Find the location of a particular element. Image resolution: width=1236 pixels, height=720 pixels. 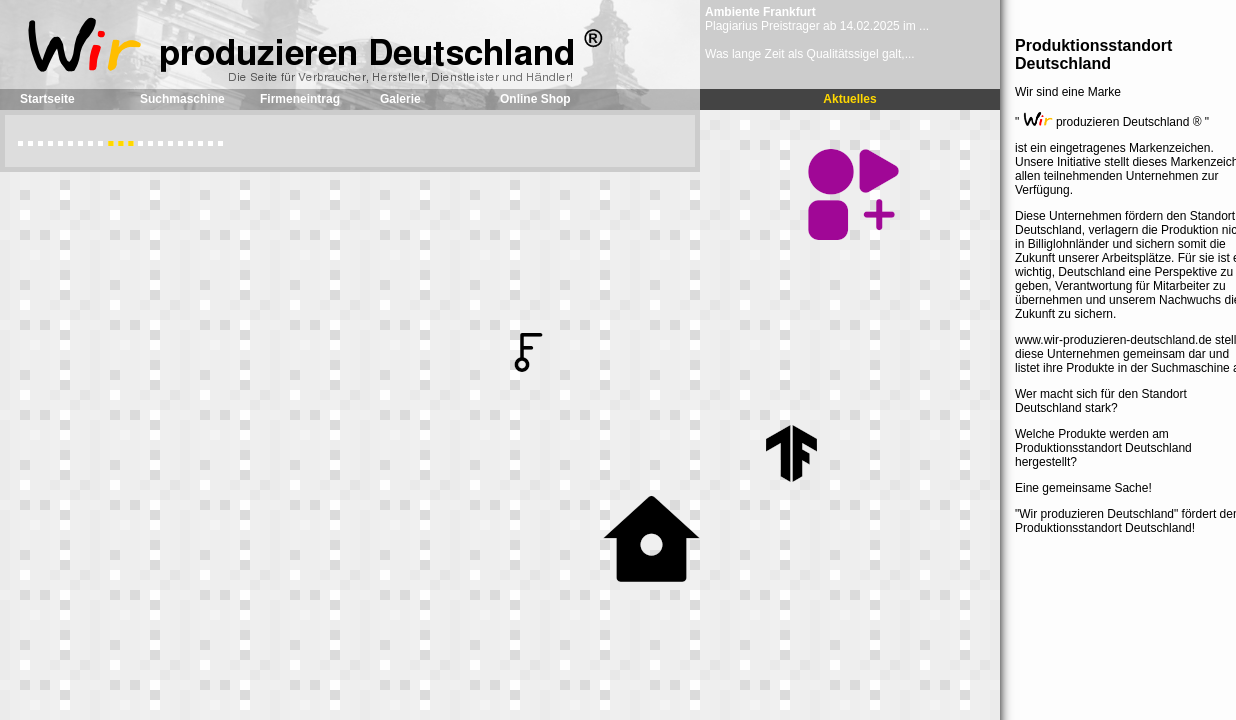

open Electron Fiddle app is located at coordinates (528, 352).